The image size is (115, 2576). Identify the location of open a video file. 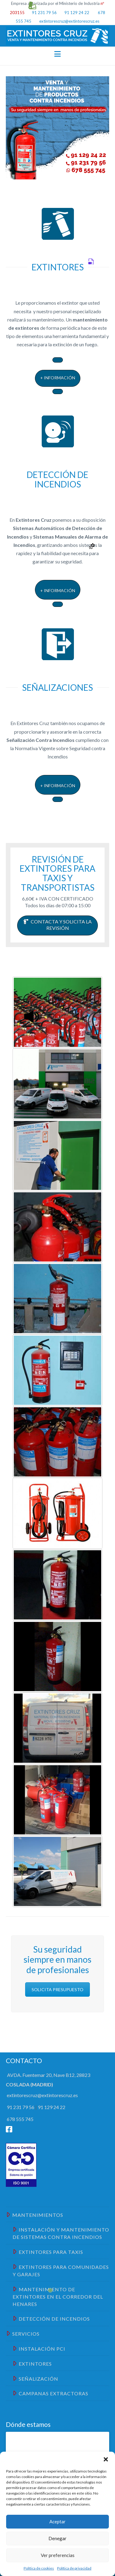
(91, 261).